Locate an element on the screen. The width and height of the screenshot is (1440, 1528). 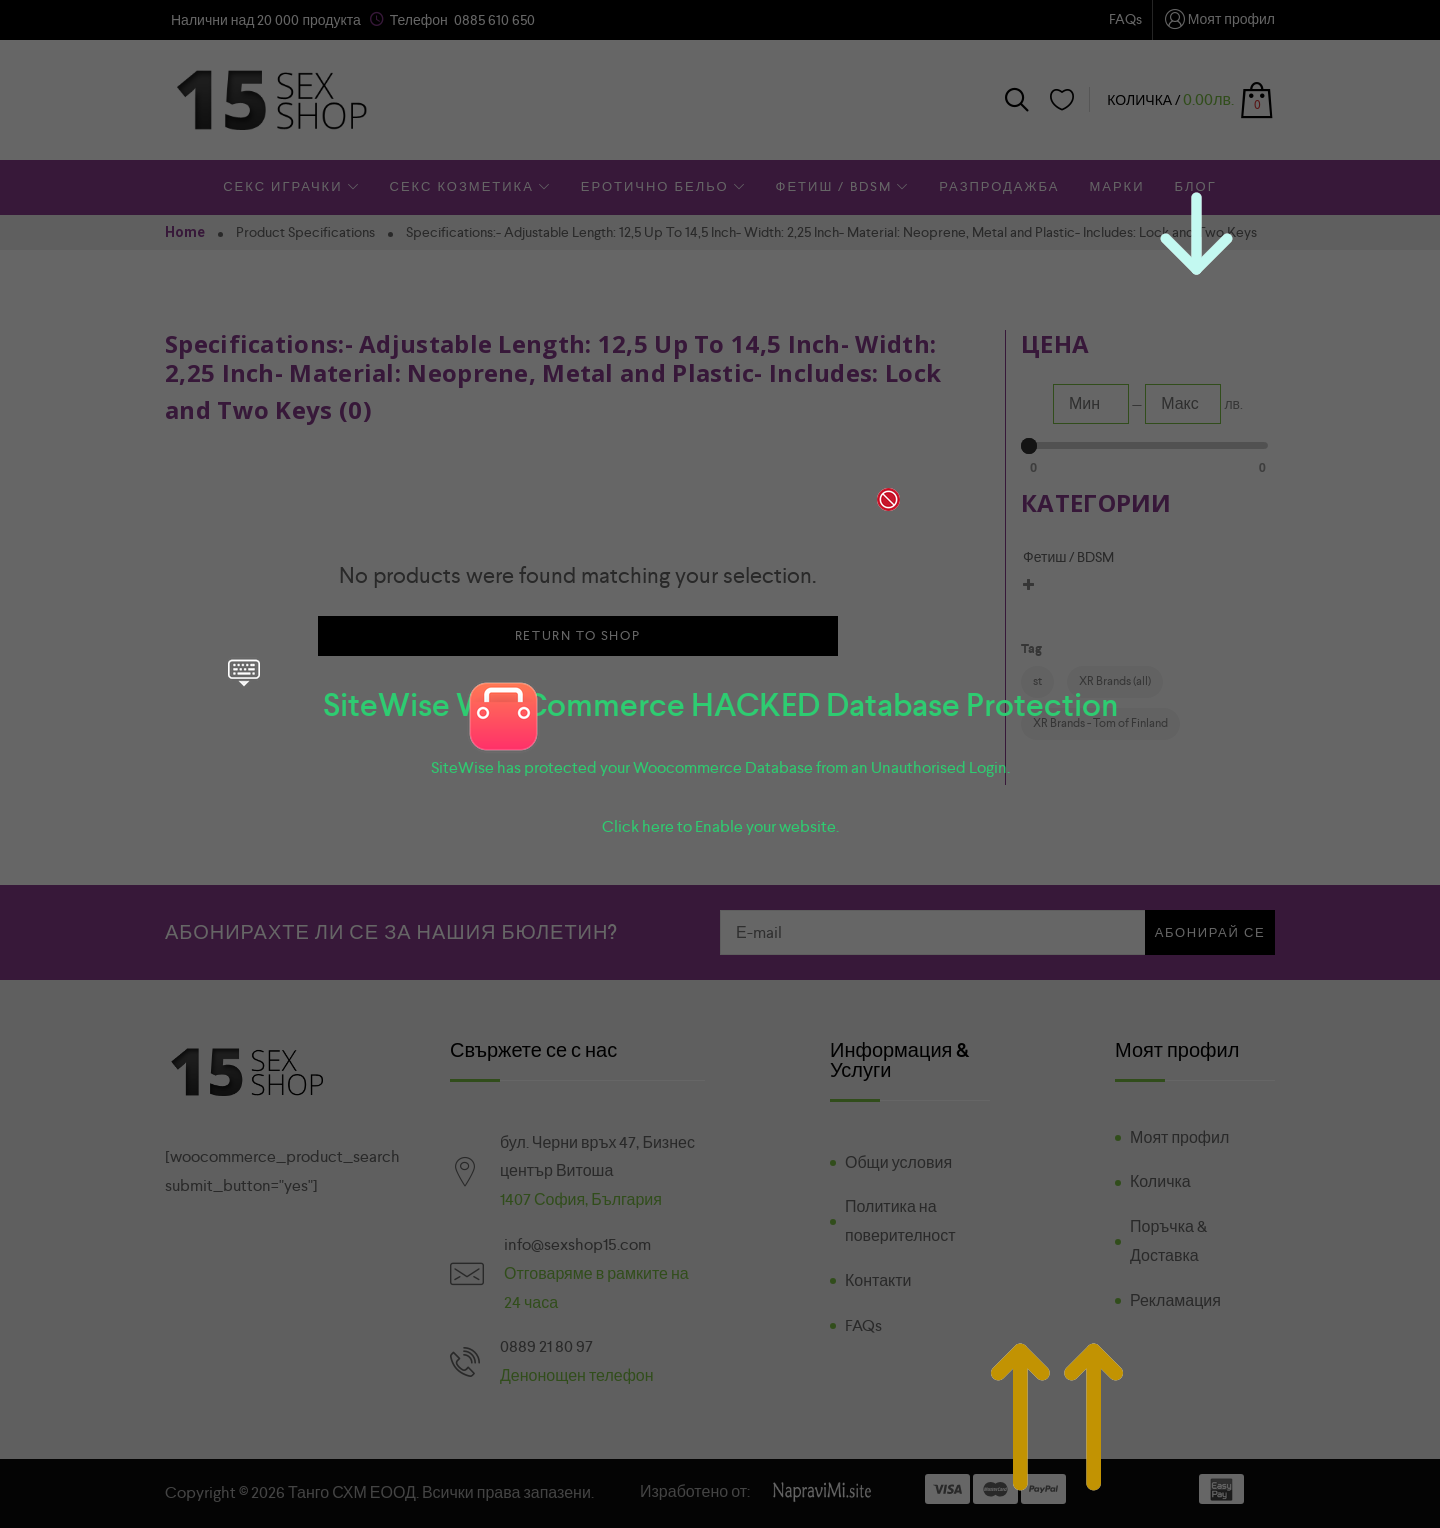
sort items in ascending order is located at coordinates (1057, 1417).